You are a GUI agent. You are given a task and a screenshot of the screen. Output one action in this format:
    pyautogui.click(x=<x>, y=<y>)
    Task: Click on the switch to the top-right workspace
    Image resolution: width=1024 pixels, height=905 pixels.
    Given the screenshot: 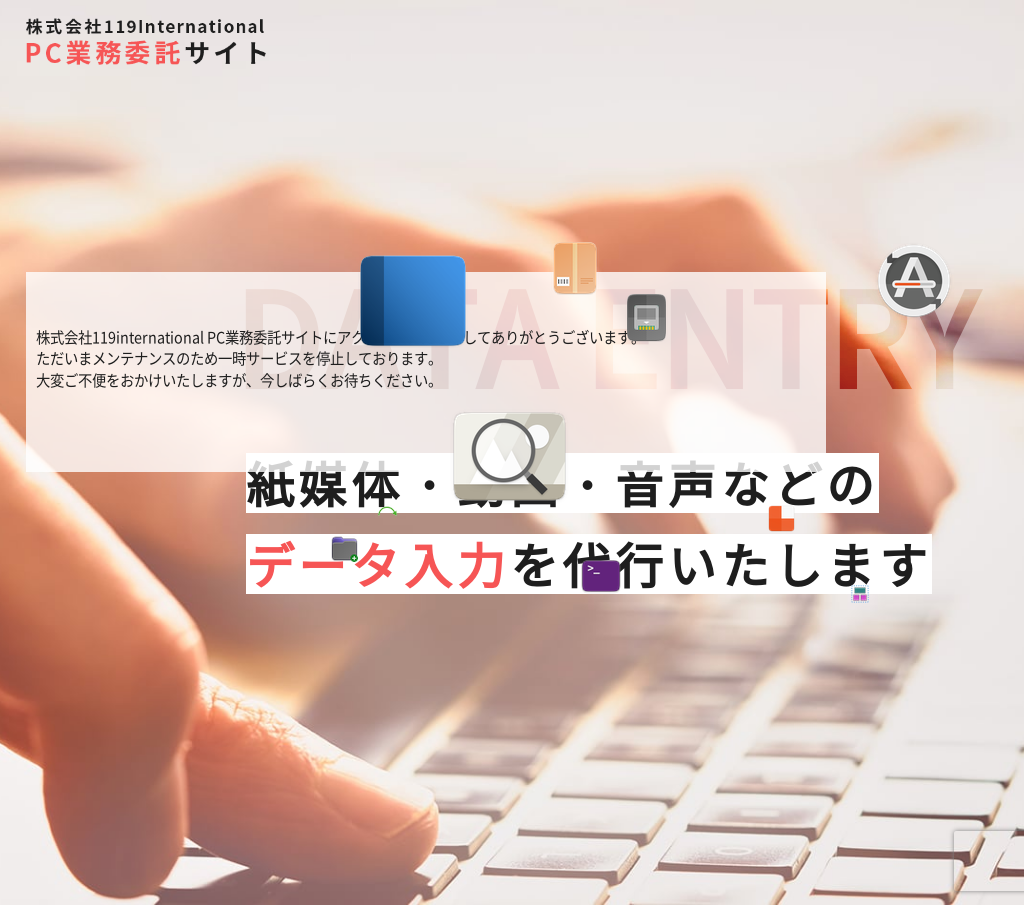 What is the action you would take?
    pyautogui.click(x=781, y=518)
    